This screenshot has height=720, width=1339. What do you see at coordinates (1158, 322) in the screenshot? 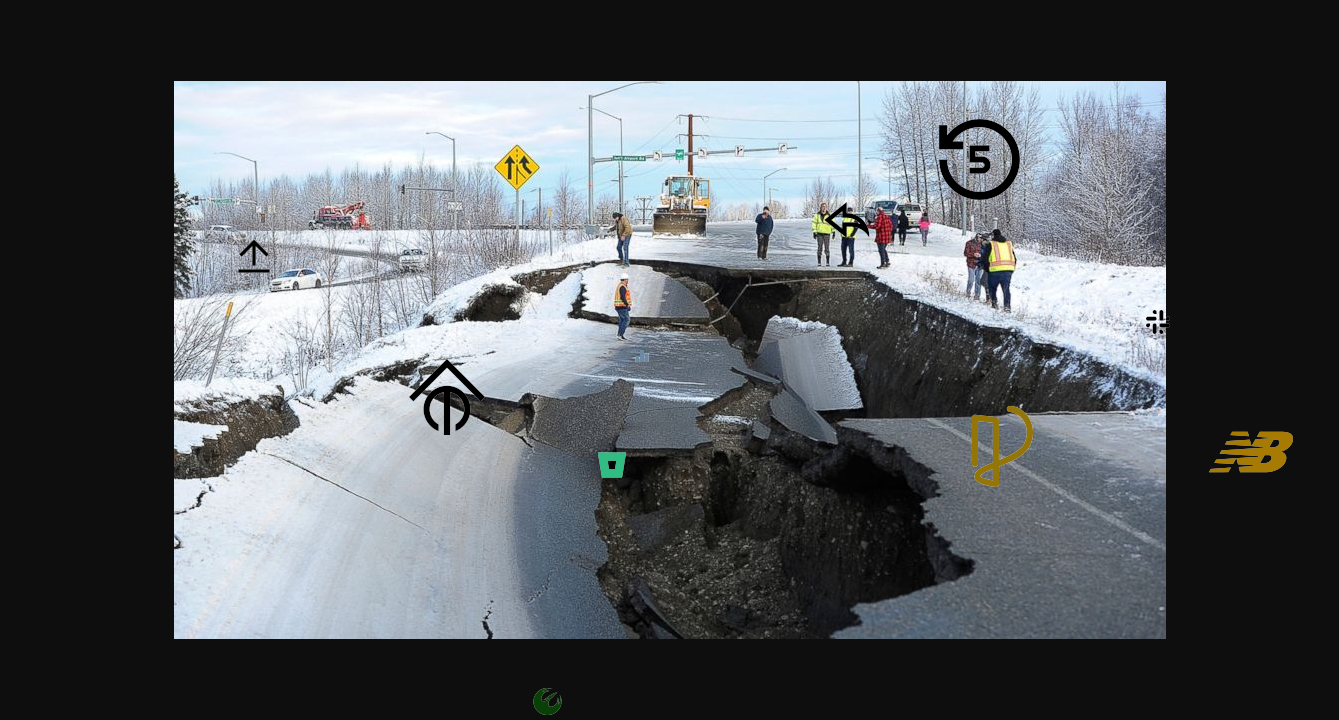
I see `open Slack messaging app` at bounding box center [1158, 322].